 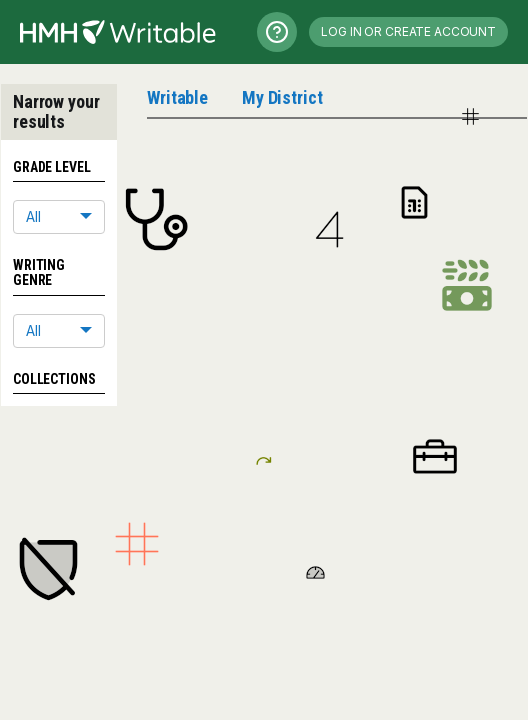 What do you see at coordinates (137, 544) in the screenshot?
I see `add or view hashtags` at bounding box center [137, 544].